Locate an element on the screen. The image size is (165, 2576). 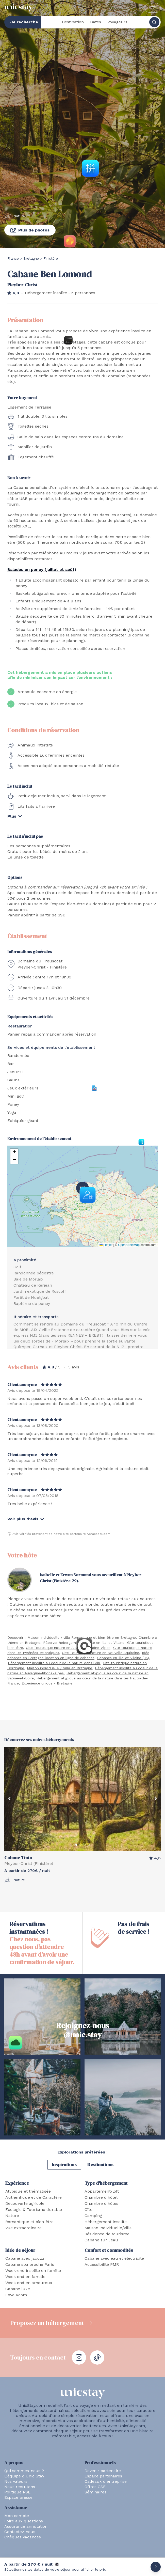
open AntaresSQL database management app is located at coordinates (70, 241).